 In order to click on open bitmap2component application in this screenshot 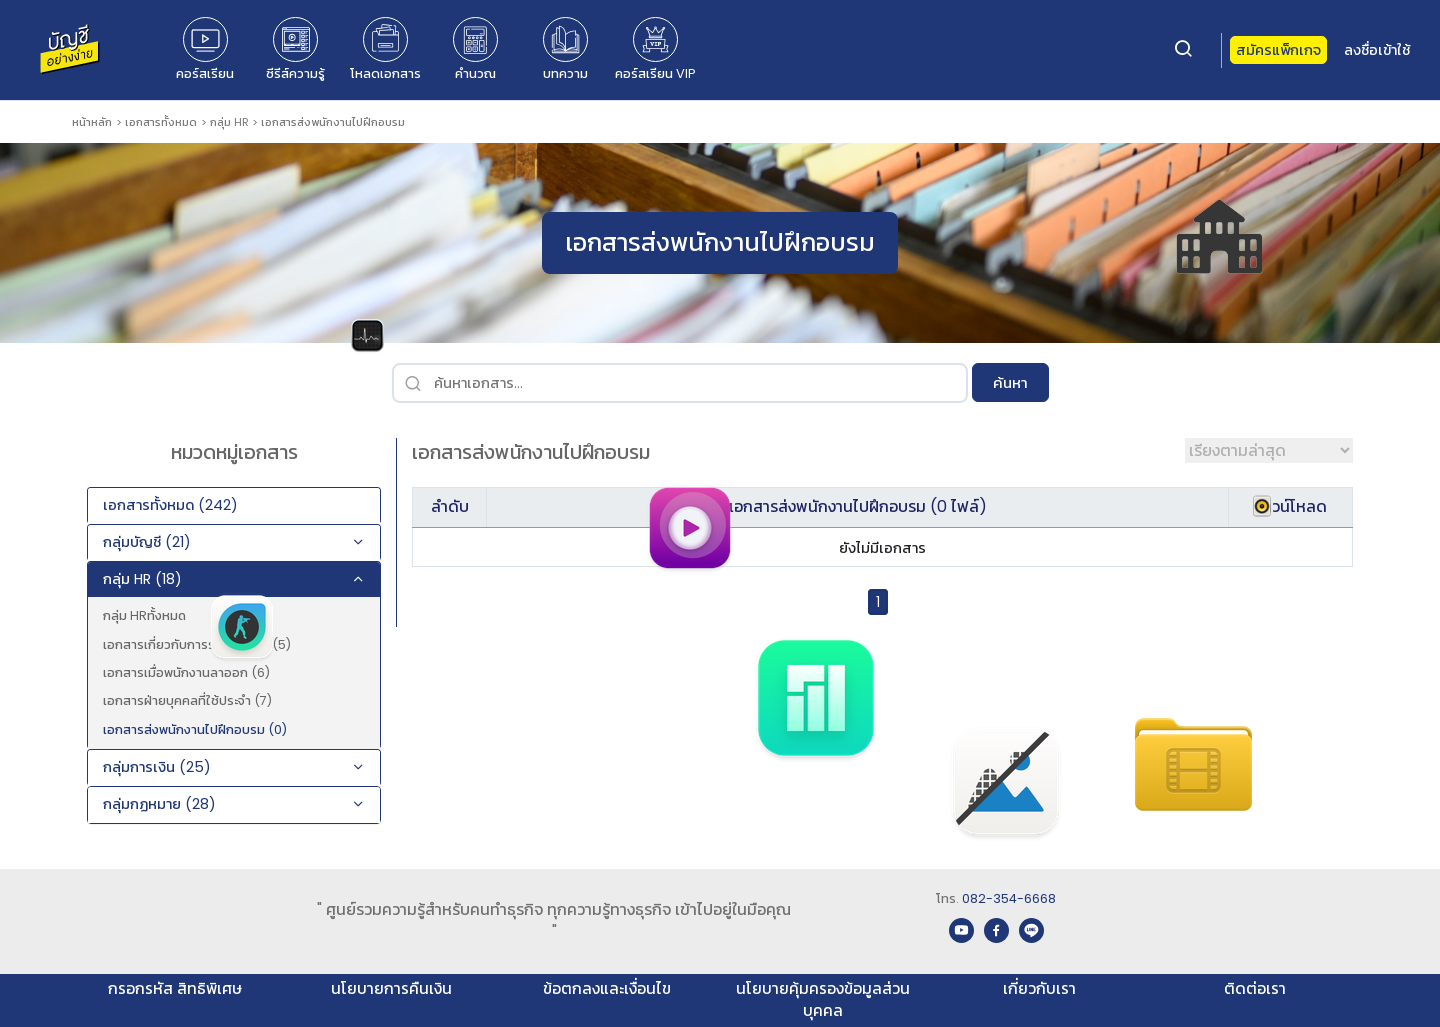, I will do `click(1006, 782)`.